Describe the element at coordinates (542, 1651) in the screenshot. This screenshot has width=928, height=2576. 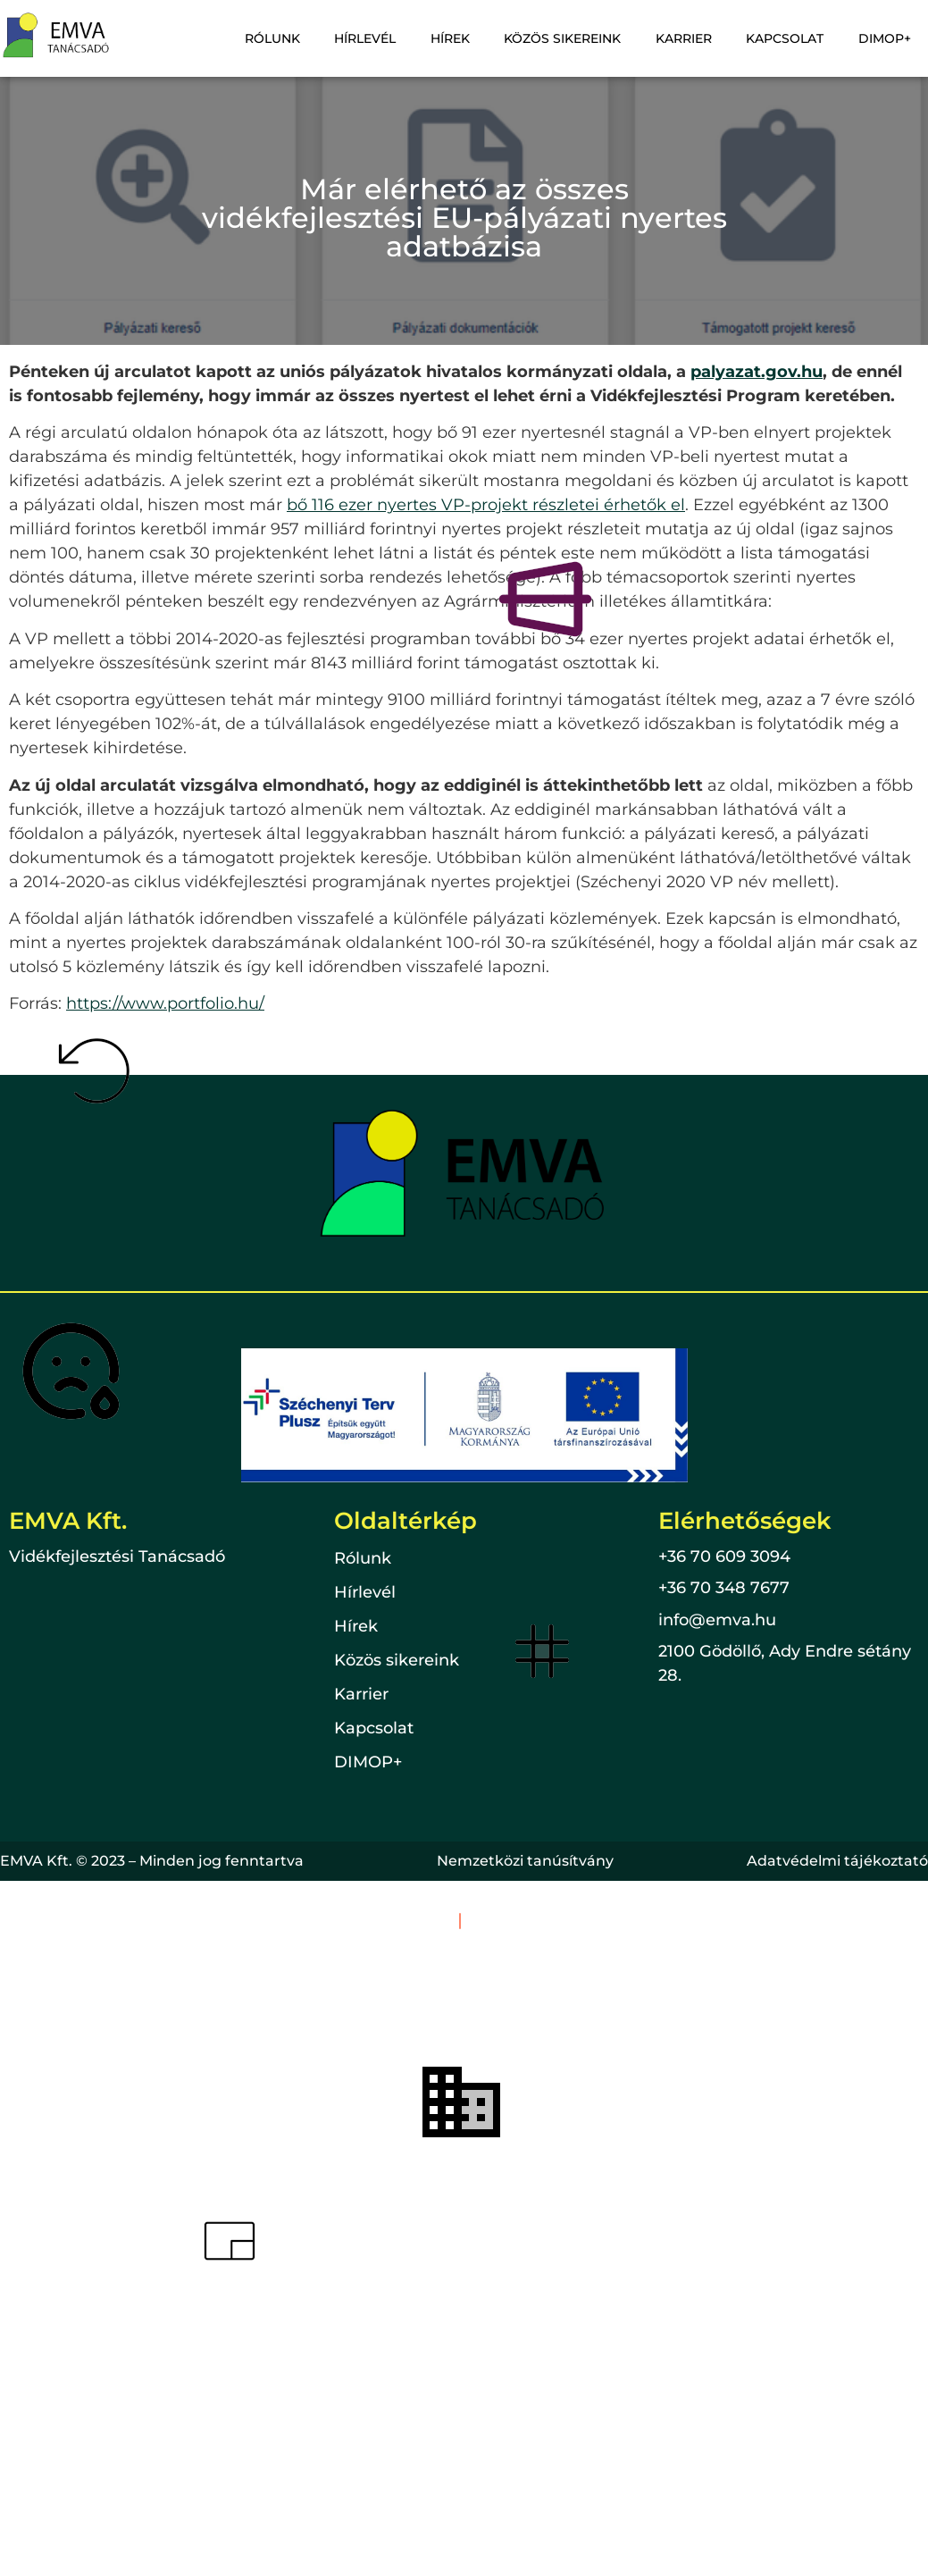
I see `add or view hashtags` at that location.